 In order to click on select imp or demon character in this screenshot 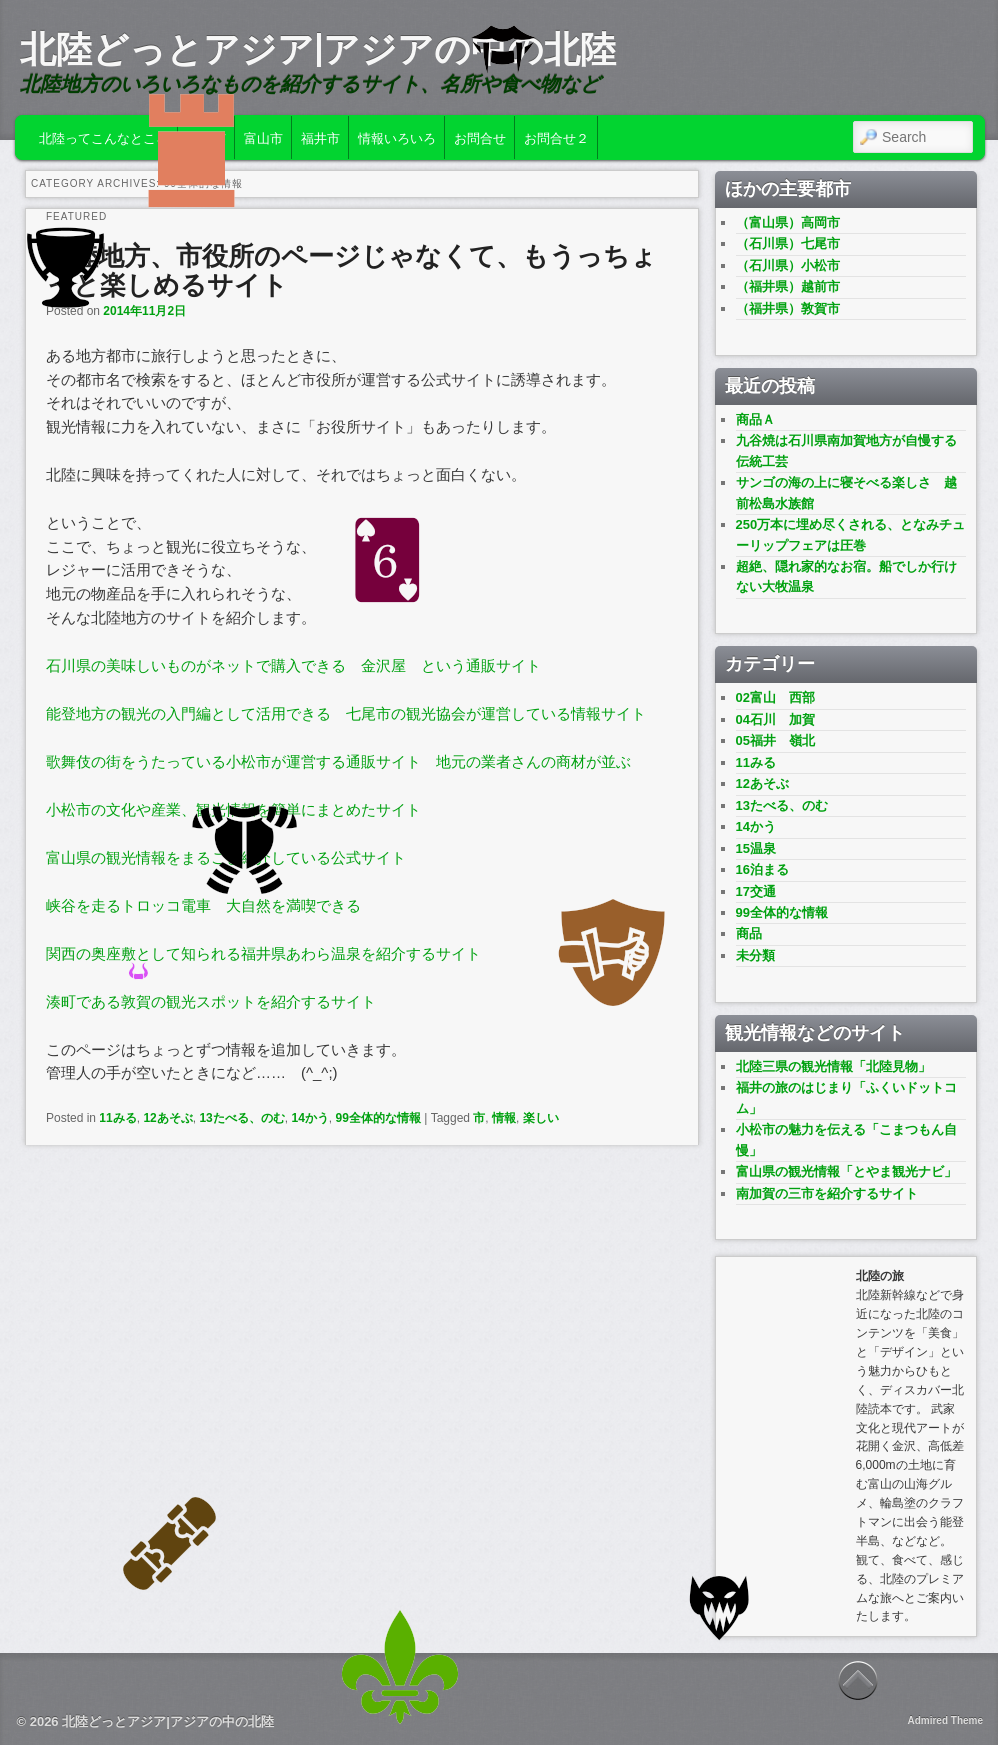, I will do `click(719, 1608)`.